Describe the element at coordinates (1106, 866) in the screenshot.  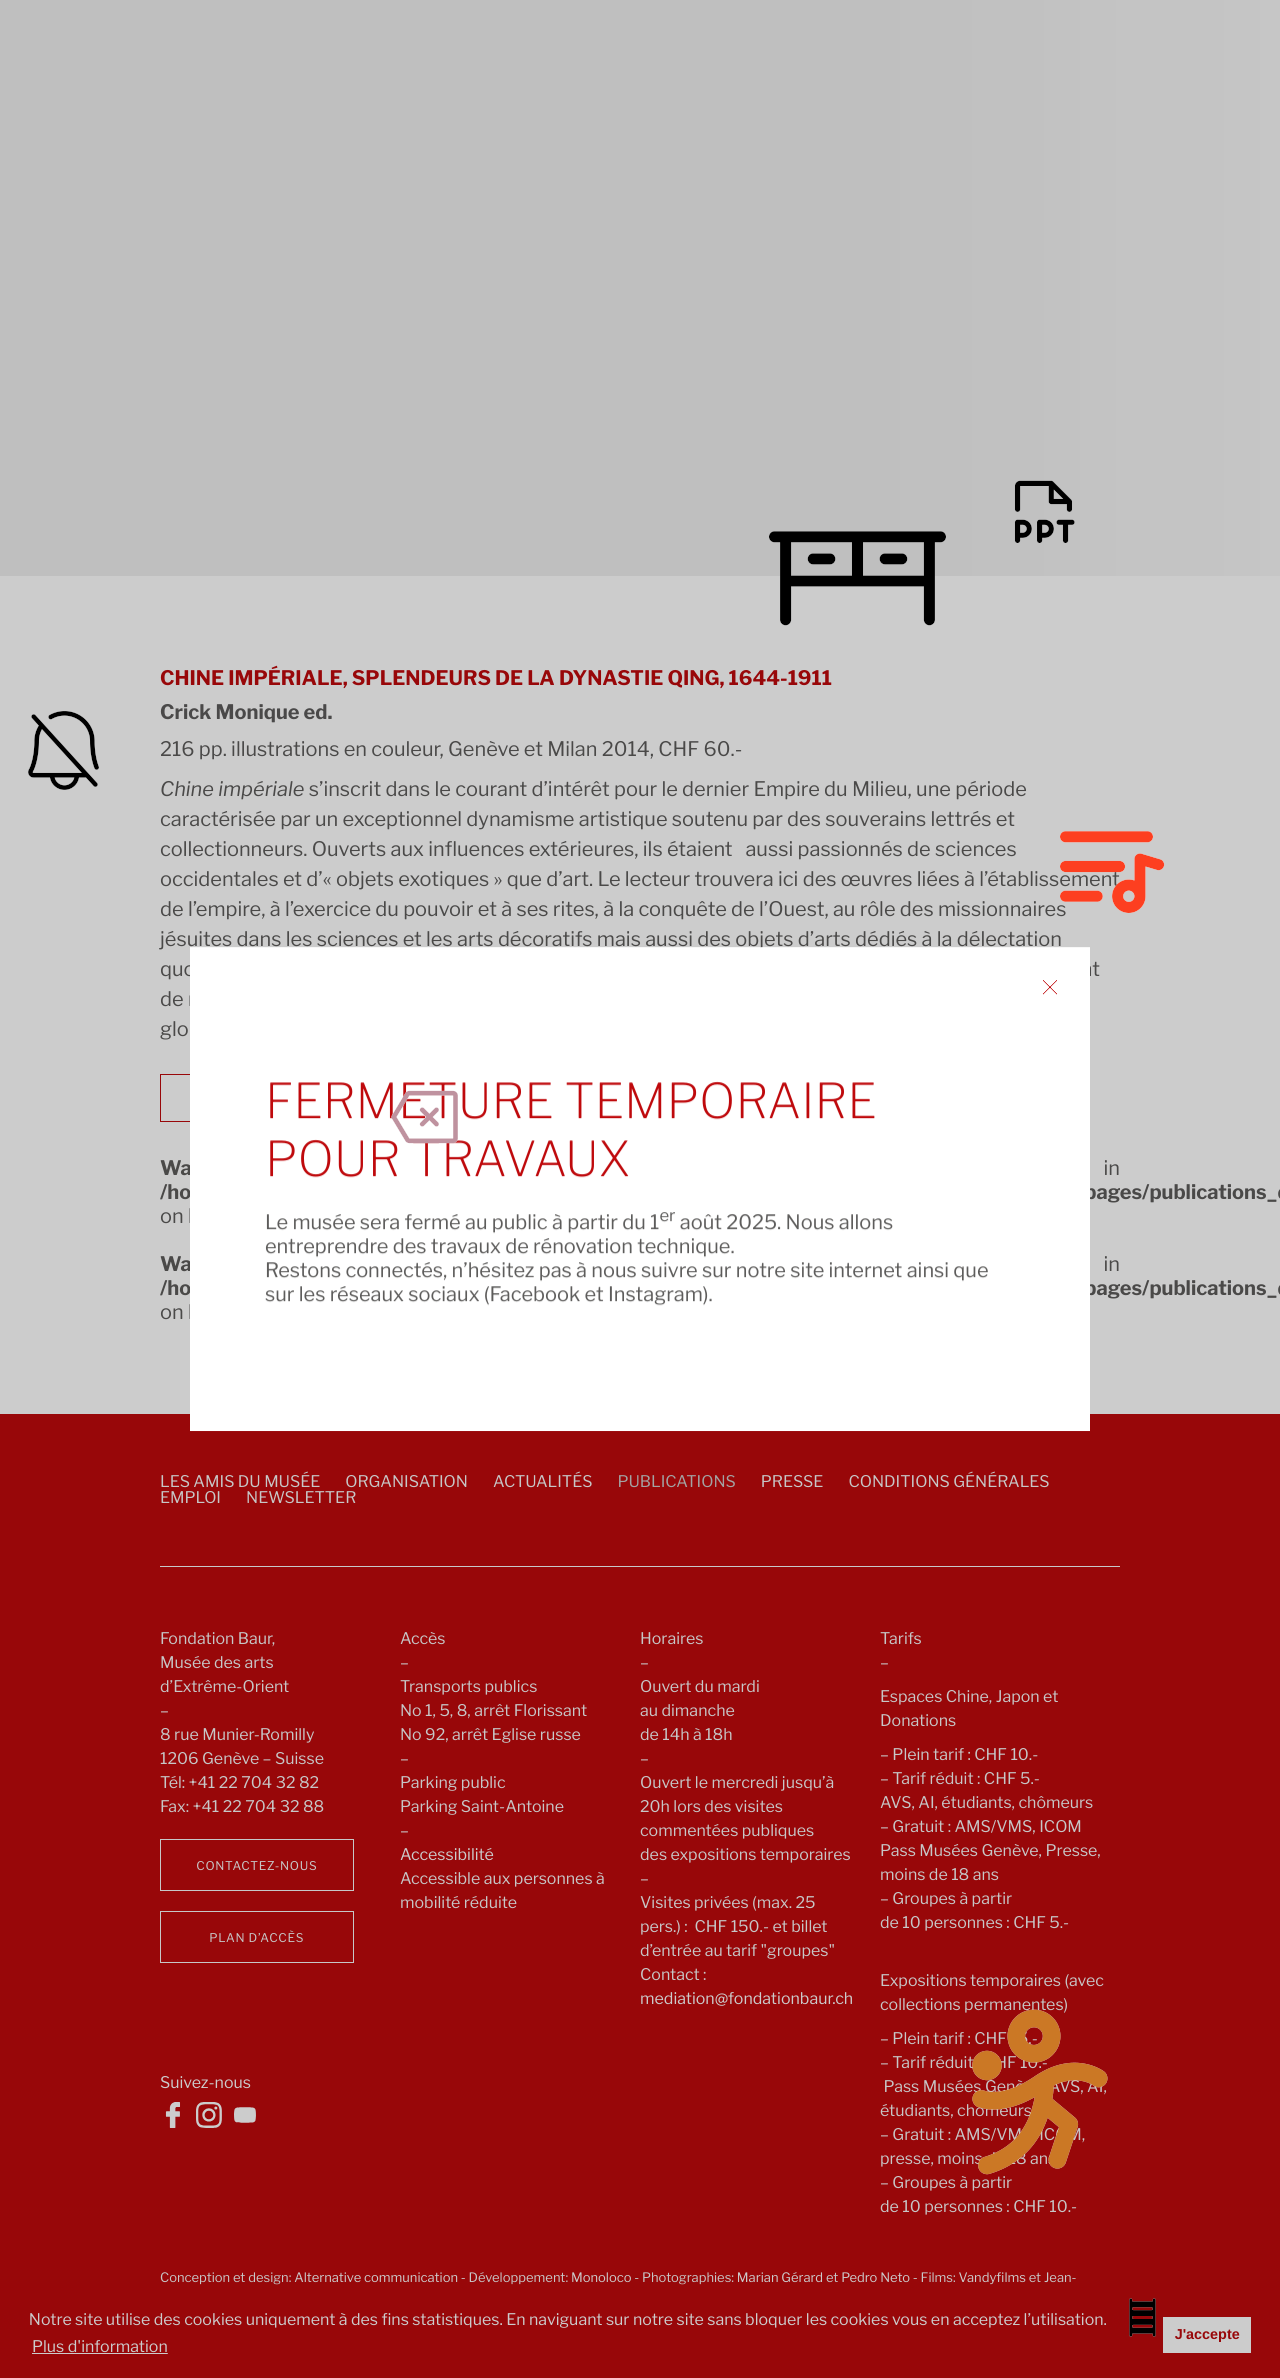
I see `view your playlist` at that location.